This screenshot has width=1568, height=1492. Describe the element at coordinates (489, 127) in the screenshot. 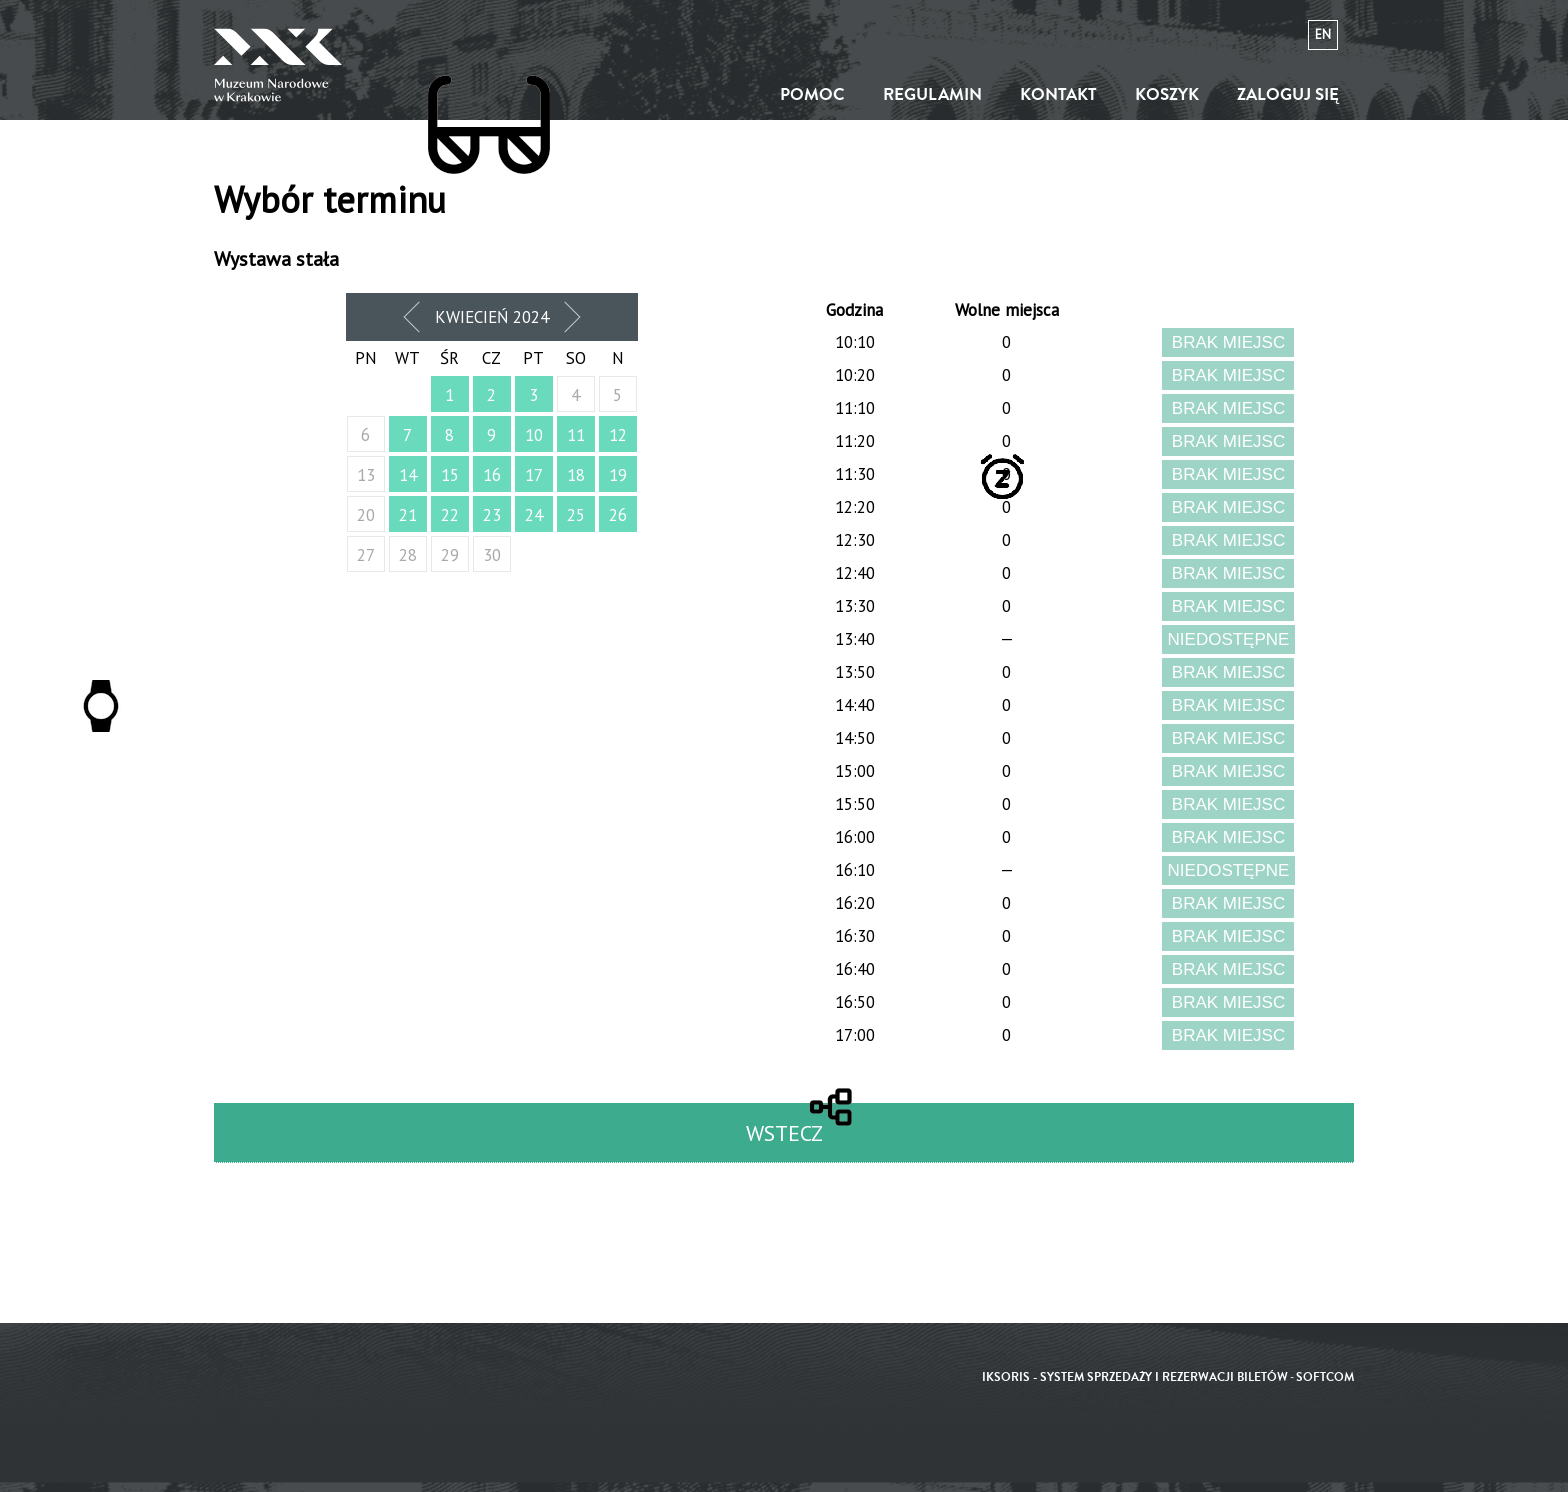

I see `toggle cool or incognito mode` at that location.